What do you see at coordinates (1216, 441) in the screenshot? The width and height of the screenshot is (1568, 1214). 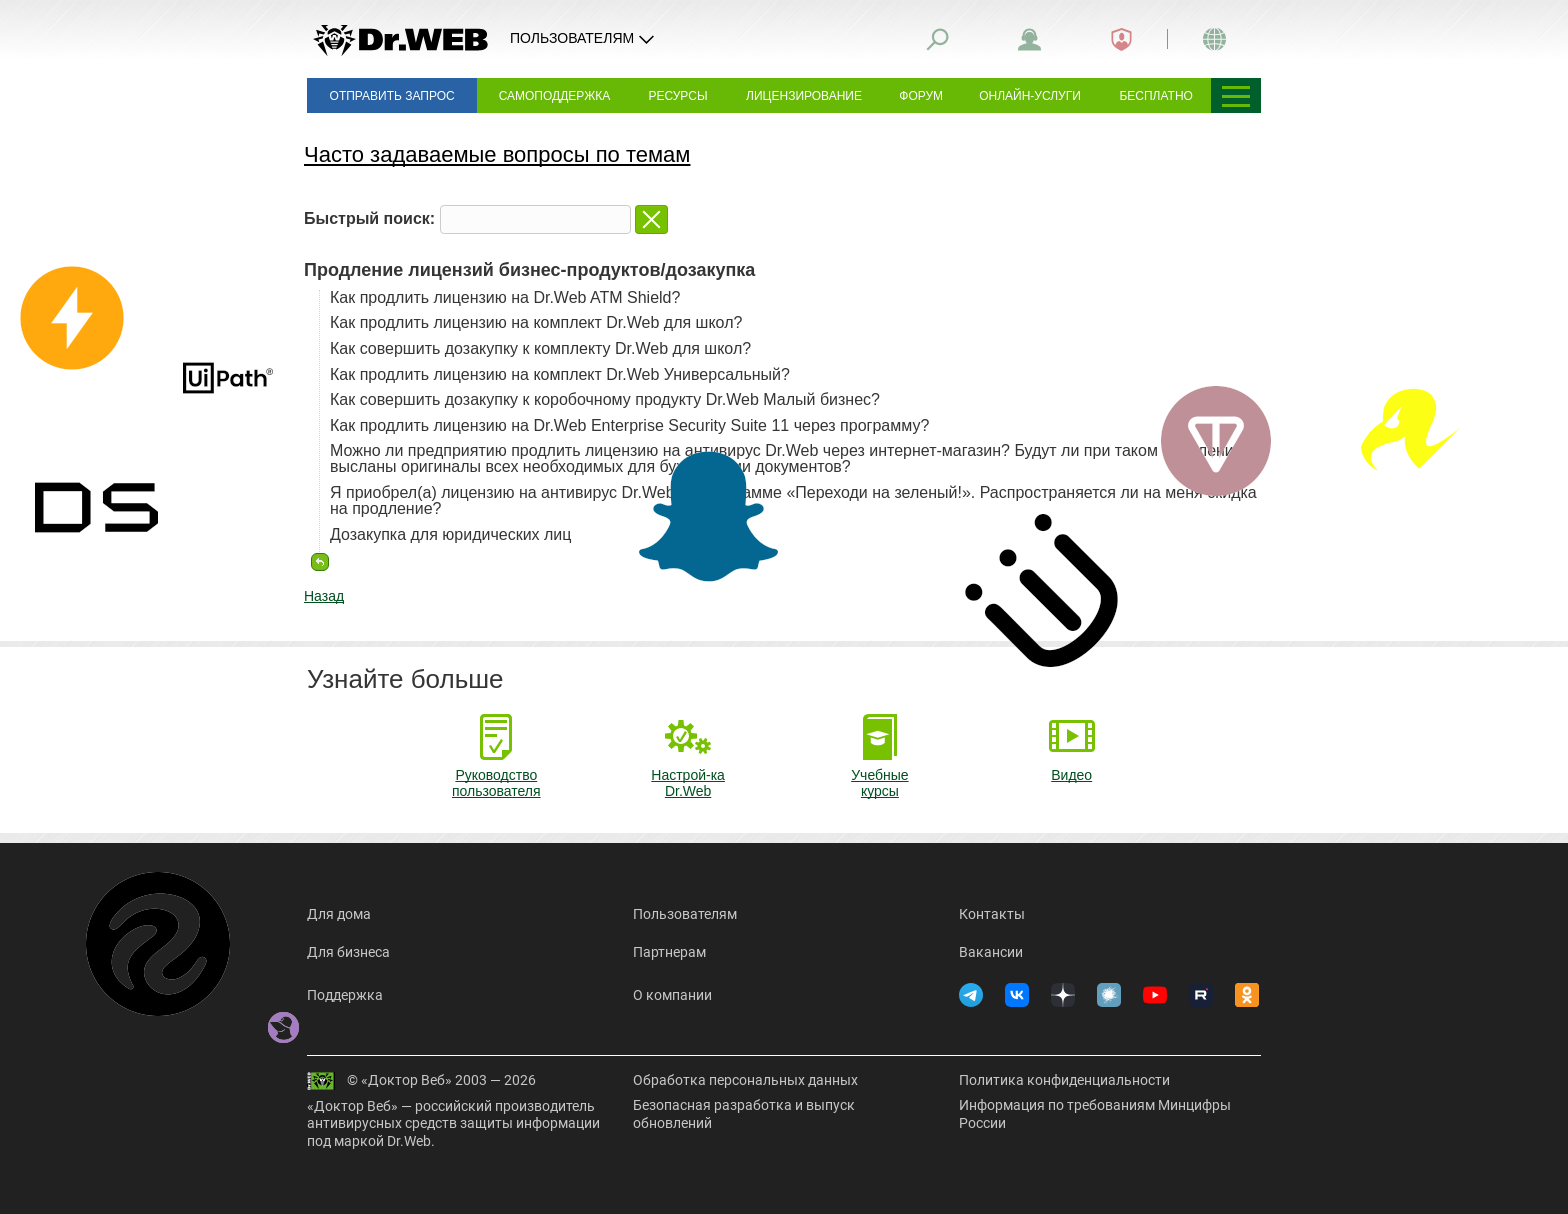 I see `open TON wallet or blockchain app` at bounding box center [1216, 441].